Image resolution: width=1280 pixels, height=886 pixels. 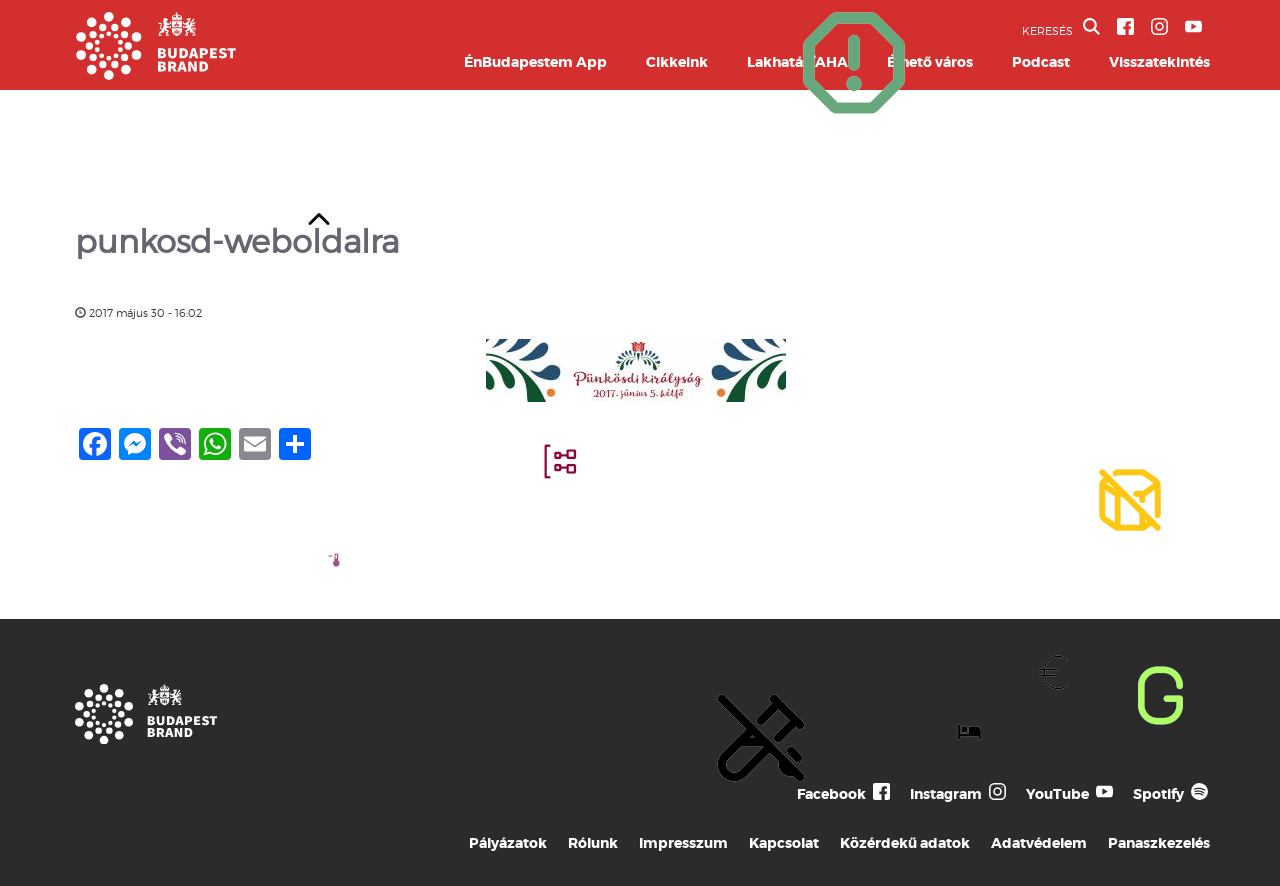 I want to click on decrease temperature setting, so click(x=335, y=560).